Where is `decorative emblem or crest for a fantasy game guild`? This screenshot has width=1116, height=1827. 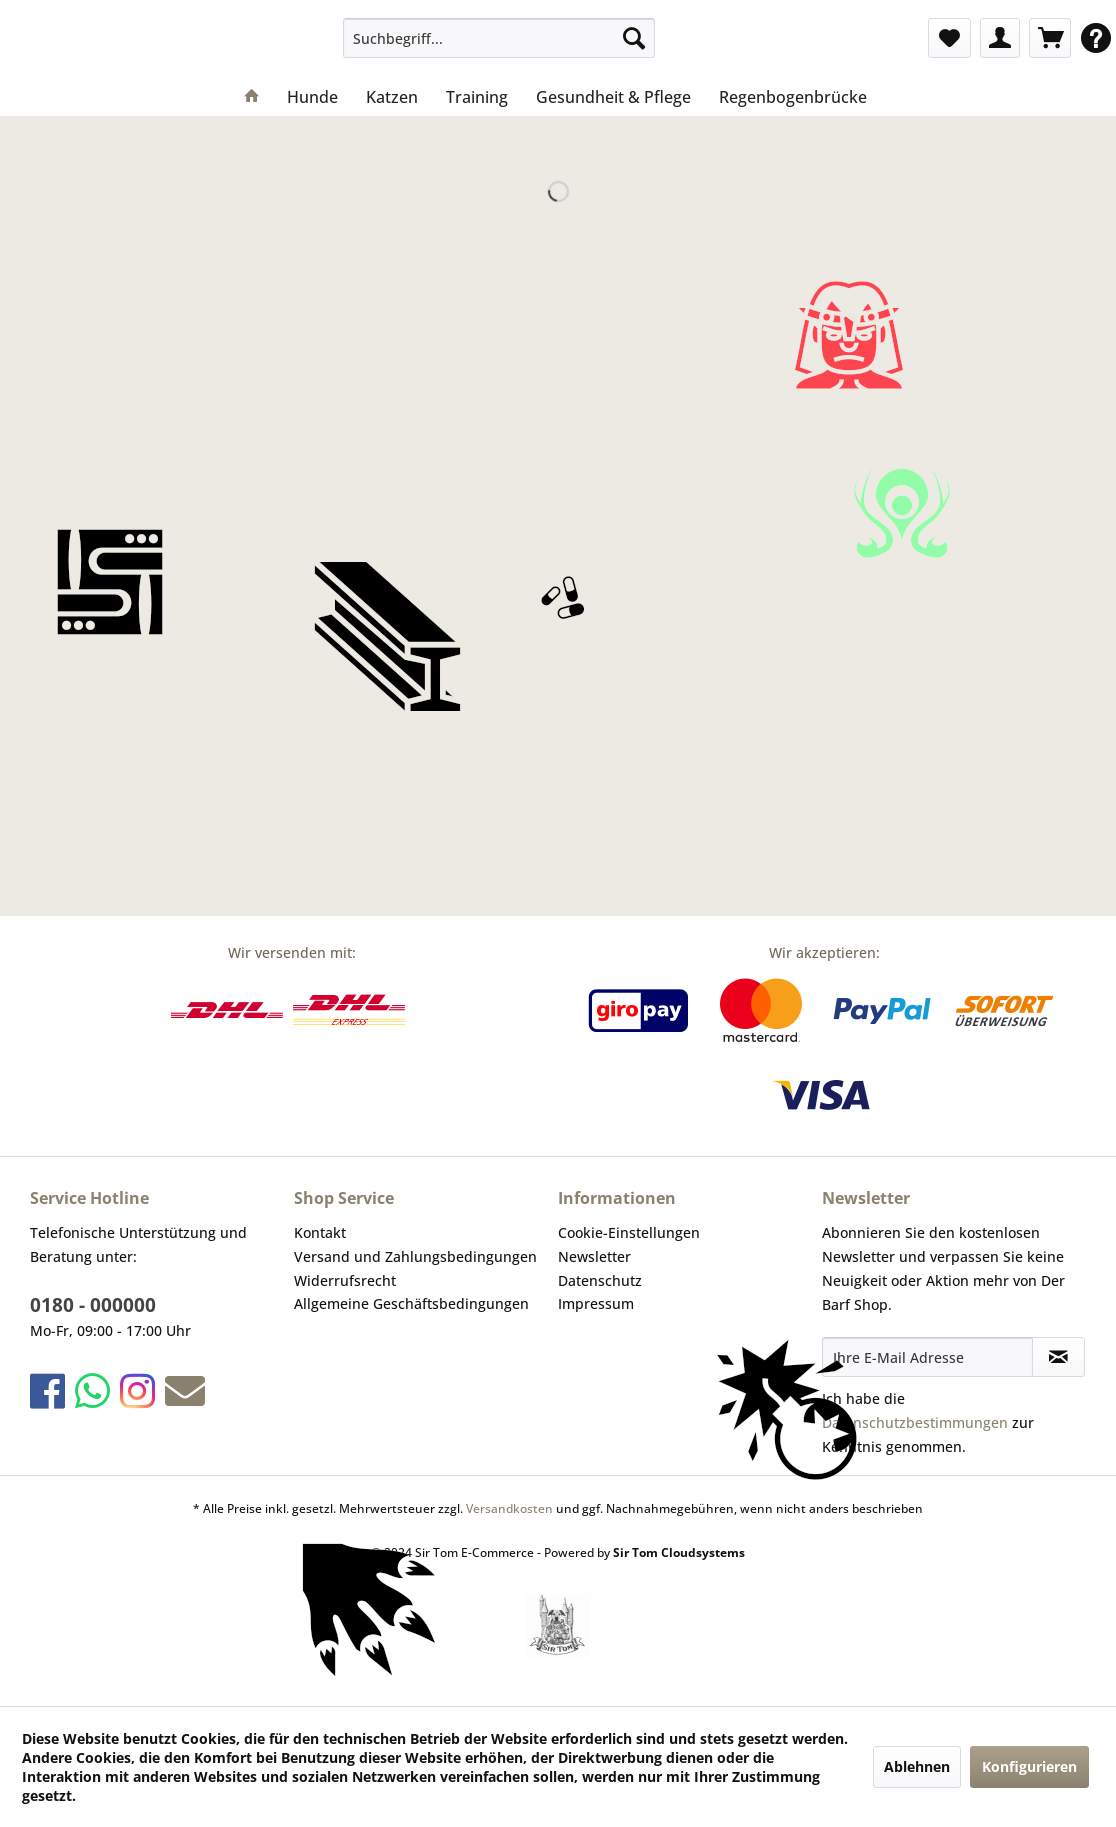
decorative emblem or crest for a fantasy game guild is located at coordinates (902, 510).